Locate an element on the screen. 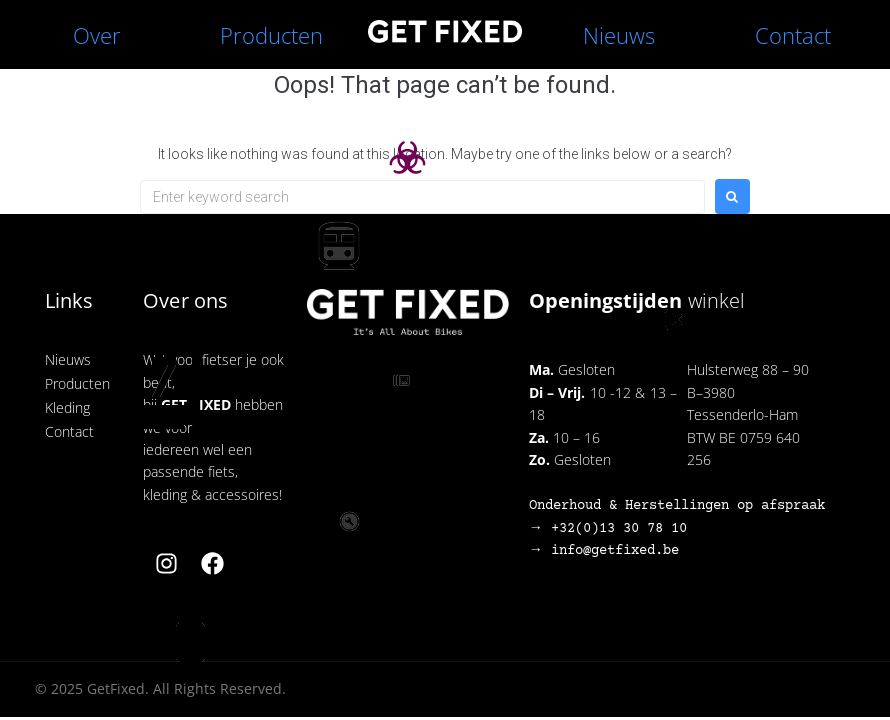 This screenshot has height=720, width=890. access settings or configuration options is located at coordinates (349, 521).